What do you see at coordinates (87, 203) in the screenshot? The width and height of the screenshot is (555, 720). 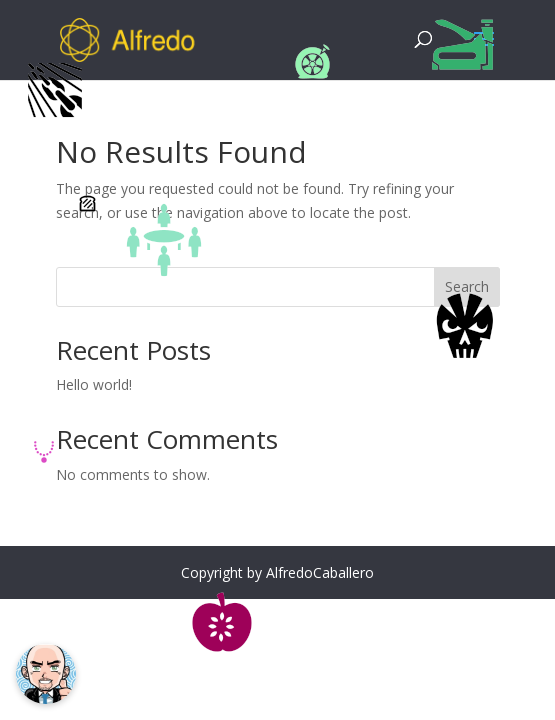 I see `toast or burn food item in a cooking game` at bounding box center [87, 203].